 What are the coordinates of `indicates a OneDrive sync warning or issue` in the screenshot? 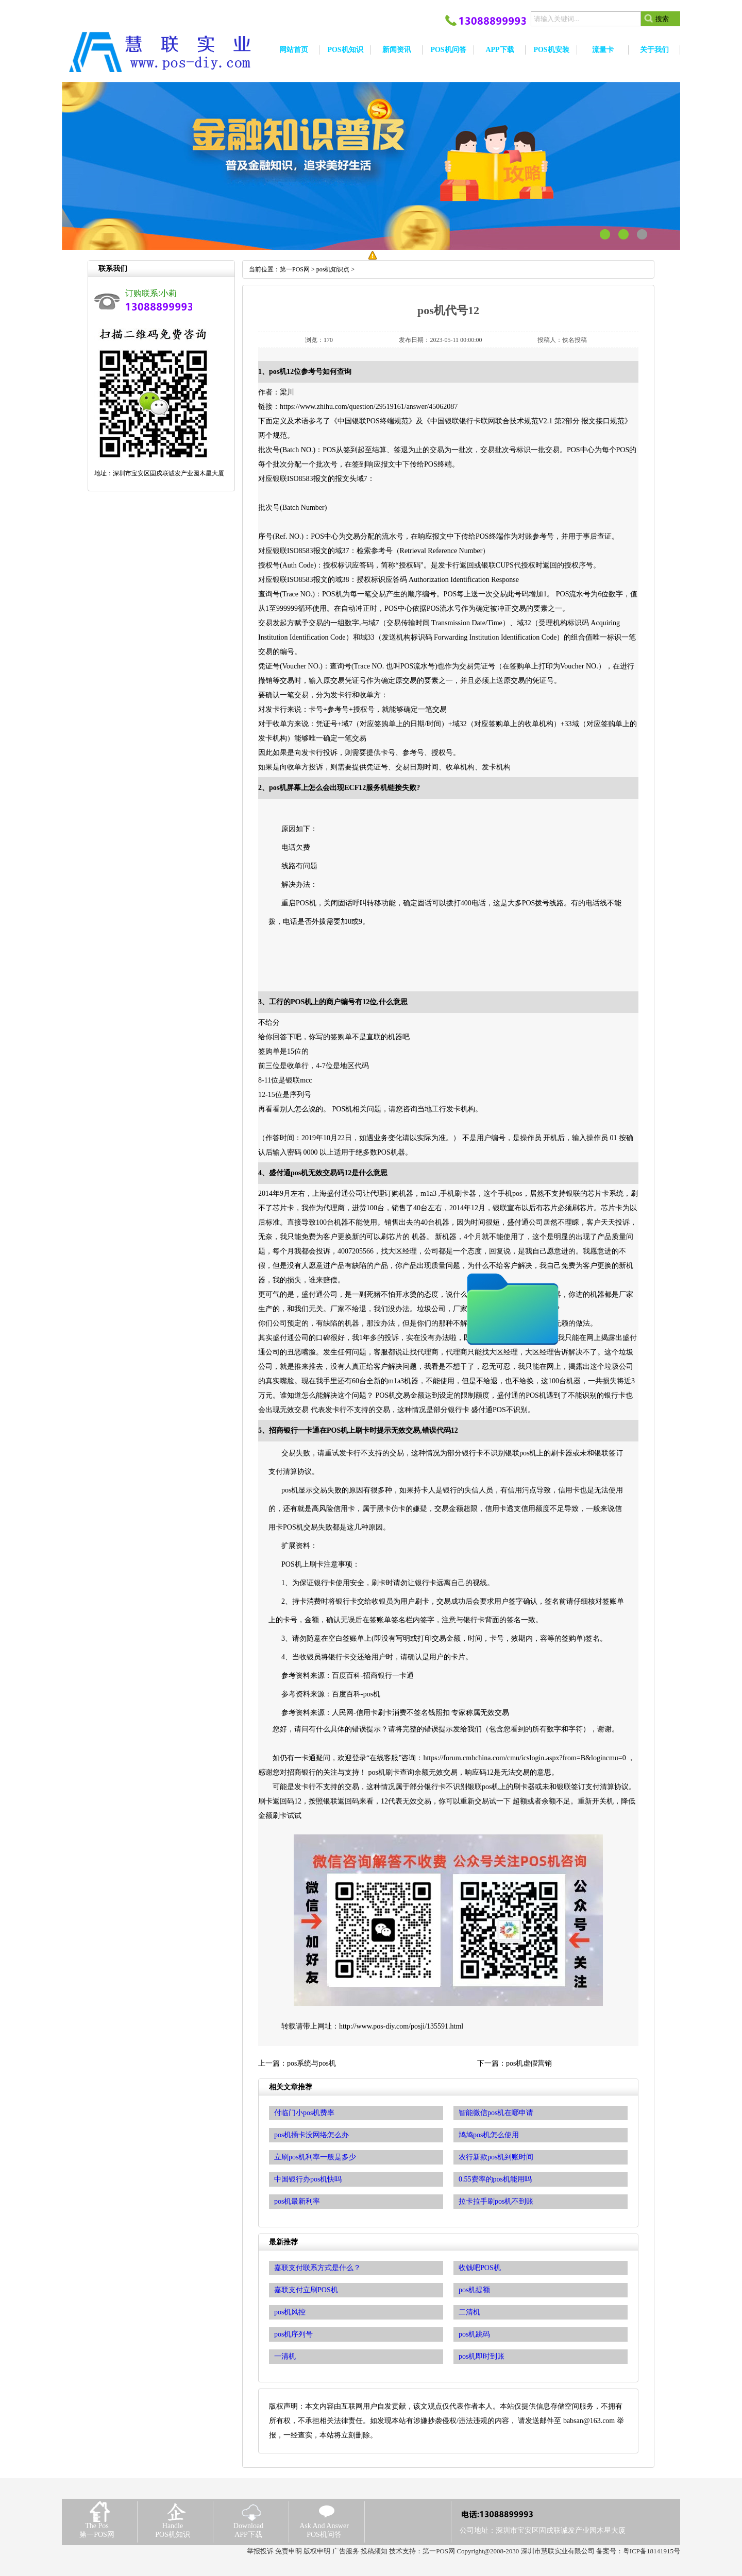 It's located at (373, 255).